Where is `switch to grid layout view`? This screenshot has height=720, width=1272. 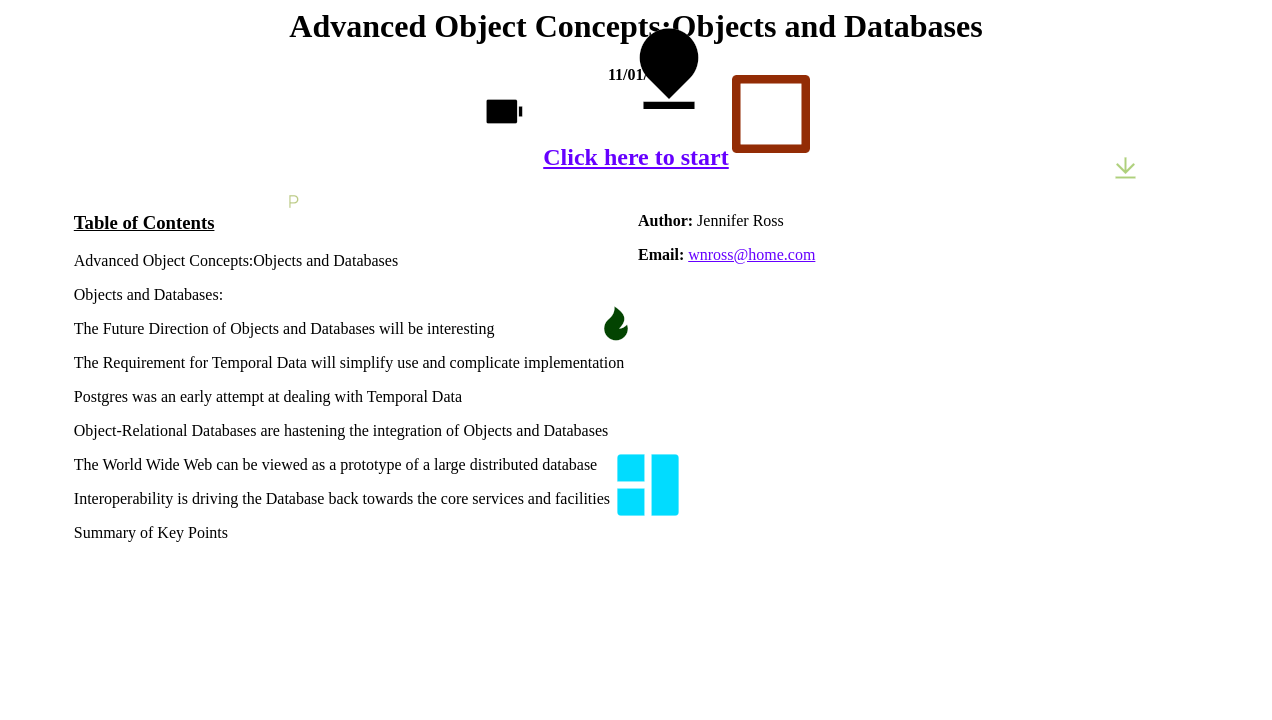
switch to grid layout view is located at coordinates (648, 485).